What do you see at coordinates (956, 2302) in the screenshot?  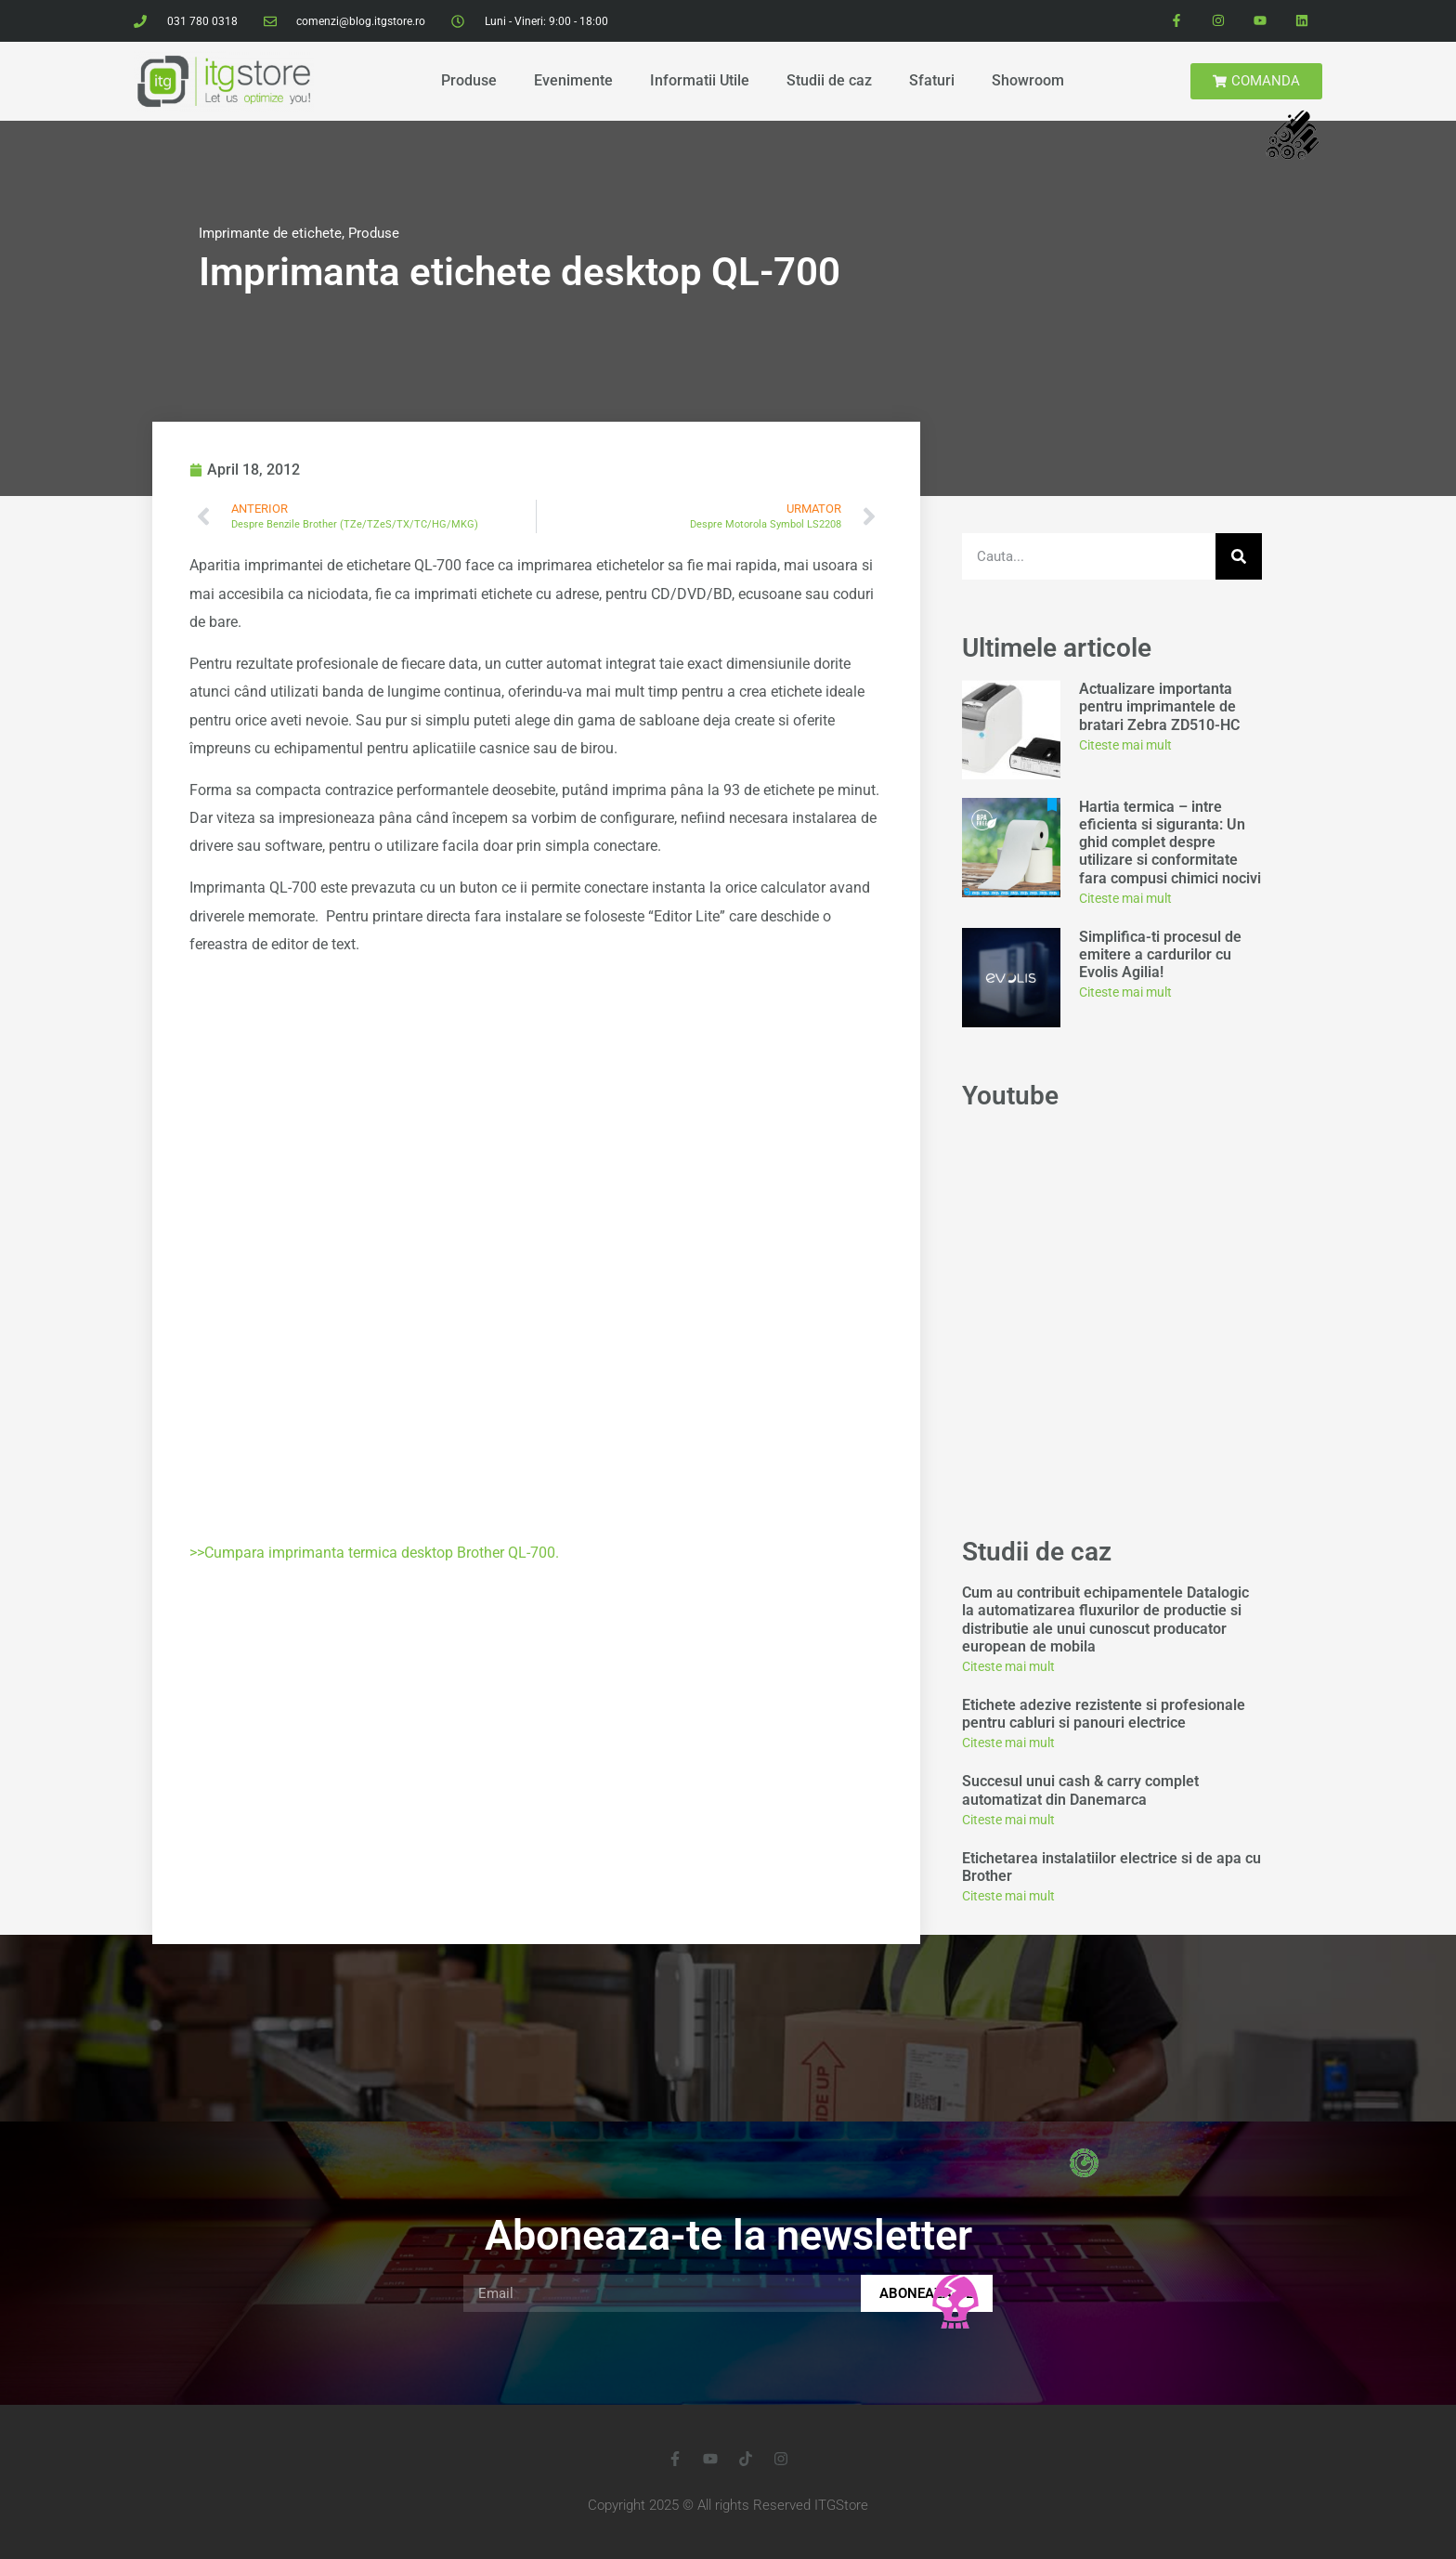 I see `harry potter themed game mode or content` at bounding box center [956, 2302].